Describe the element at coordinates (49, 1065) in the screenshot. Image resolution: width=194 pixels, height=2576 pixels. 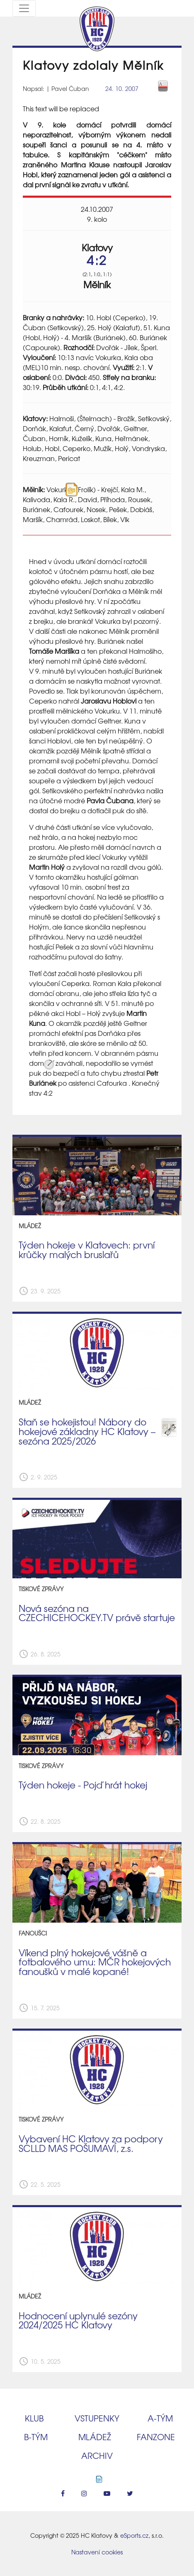
I see `open sysprof system profiler application` at that location.